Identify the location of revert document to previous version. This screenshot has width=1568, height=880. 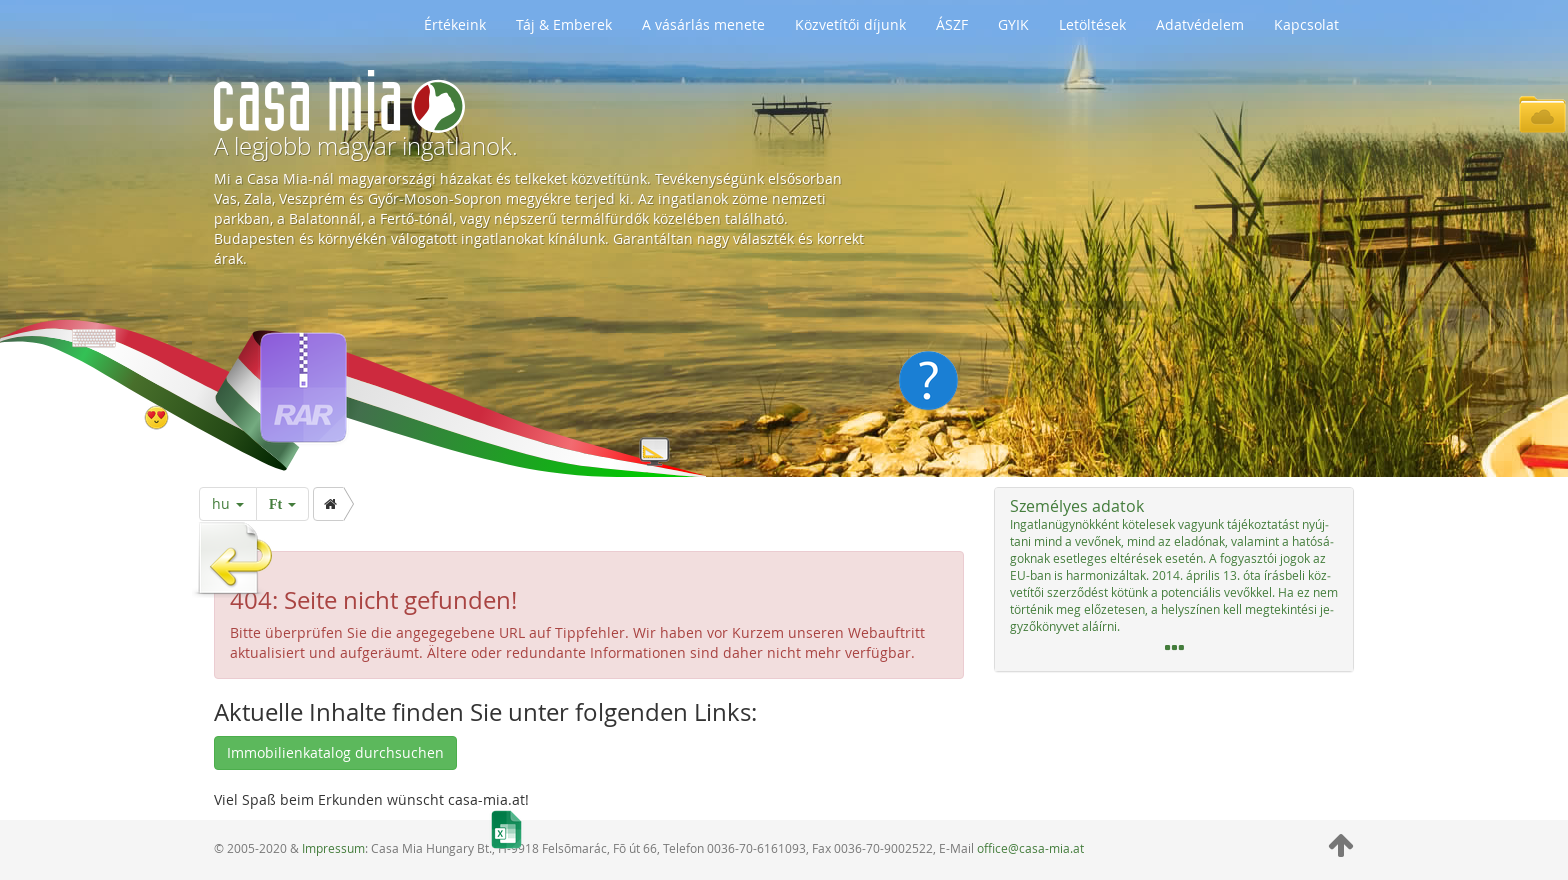
(232, 558).